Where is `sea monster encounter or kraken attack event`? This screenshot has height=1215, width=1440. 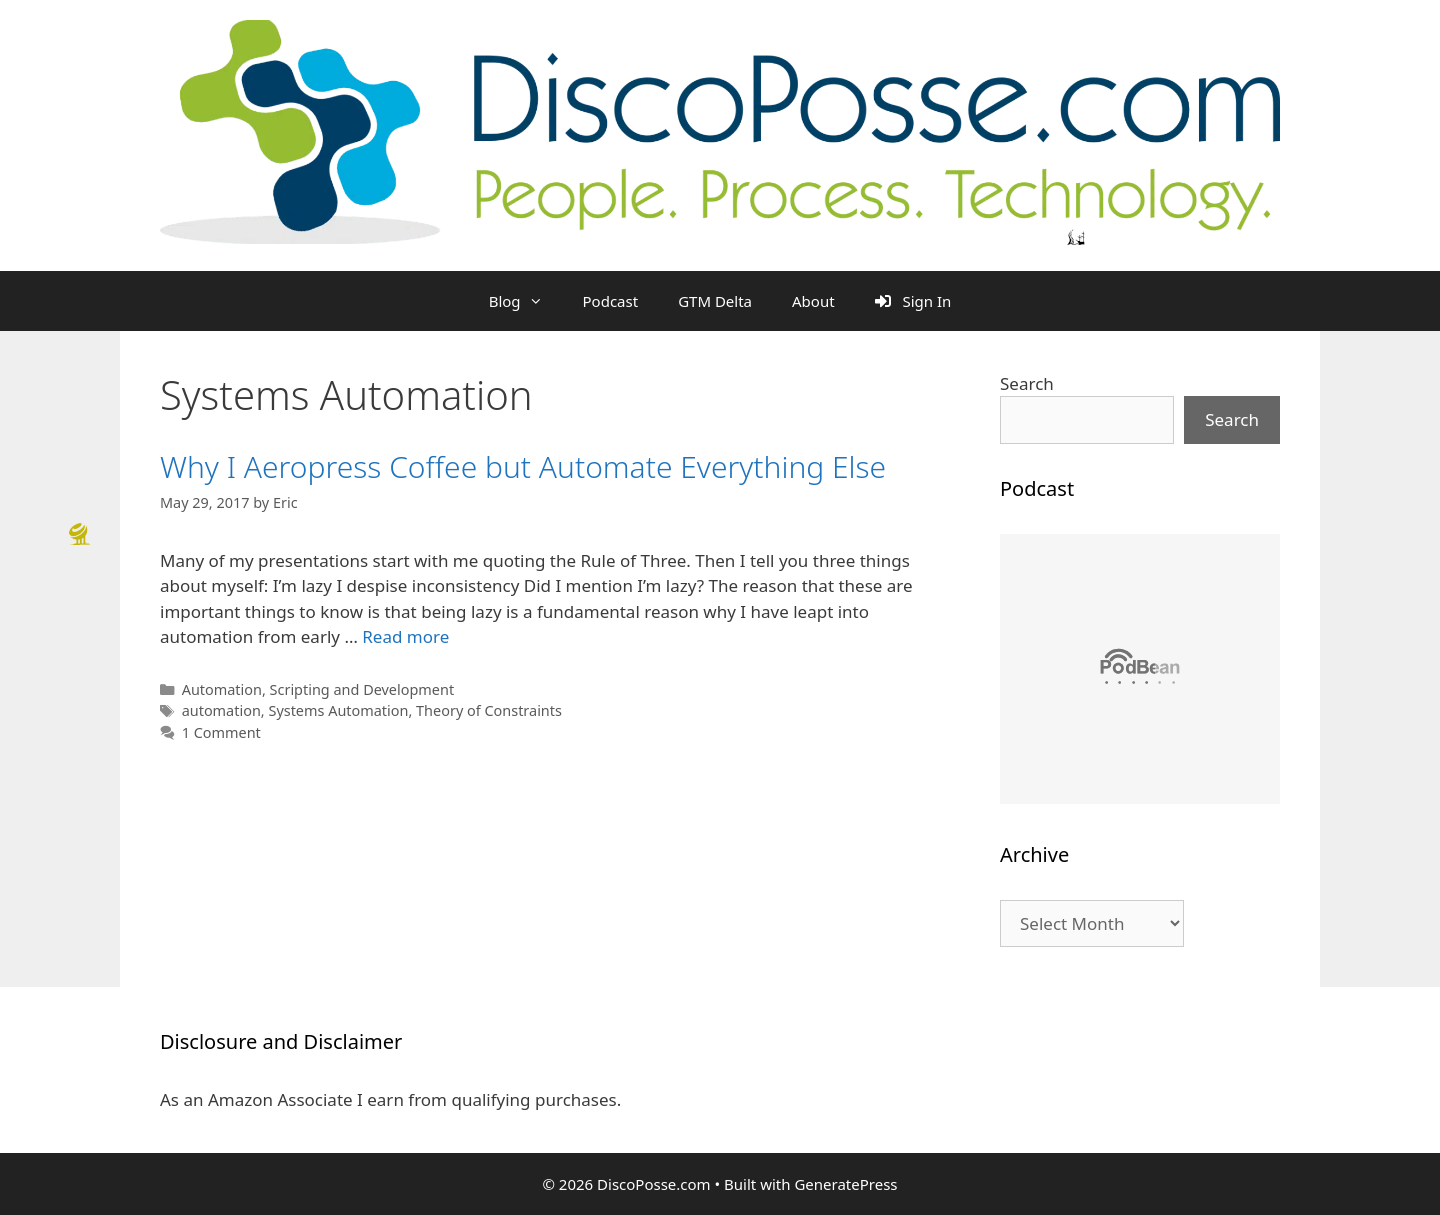 sea monster encounter or kraken attack event is located at coordinates (1076, 237).